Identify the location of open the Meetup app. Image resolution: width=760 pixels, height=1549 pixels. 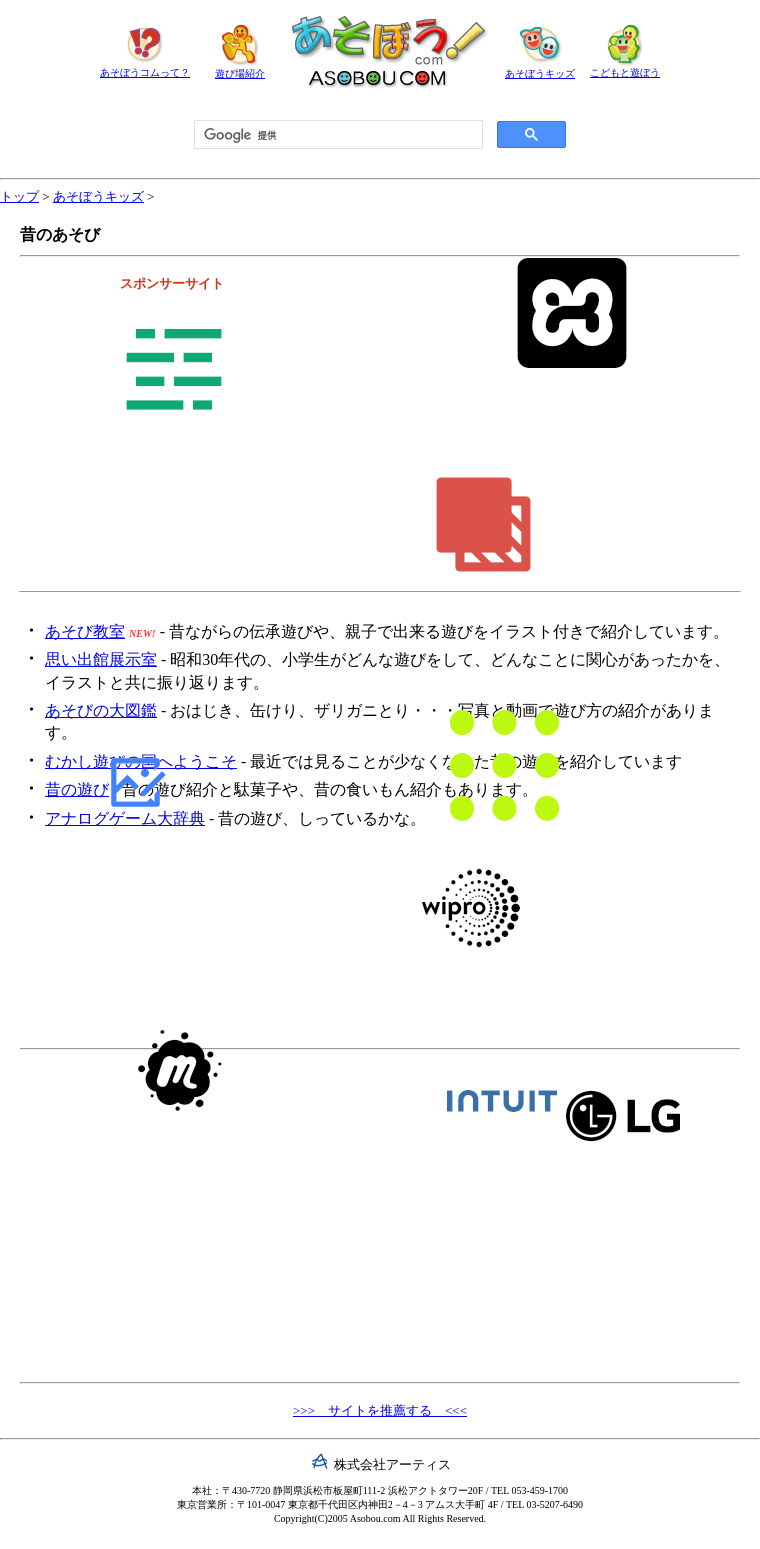
(178, 1070).